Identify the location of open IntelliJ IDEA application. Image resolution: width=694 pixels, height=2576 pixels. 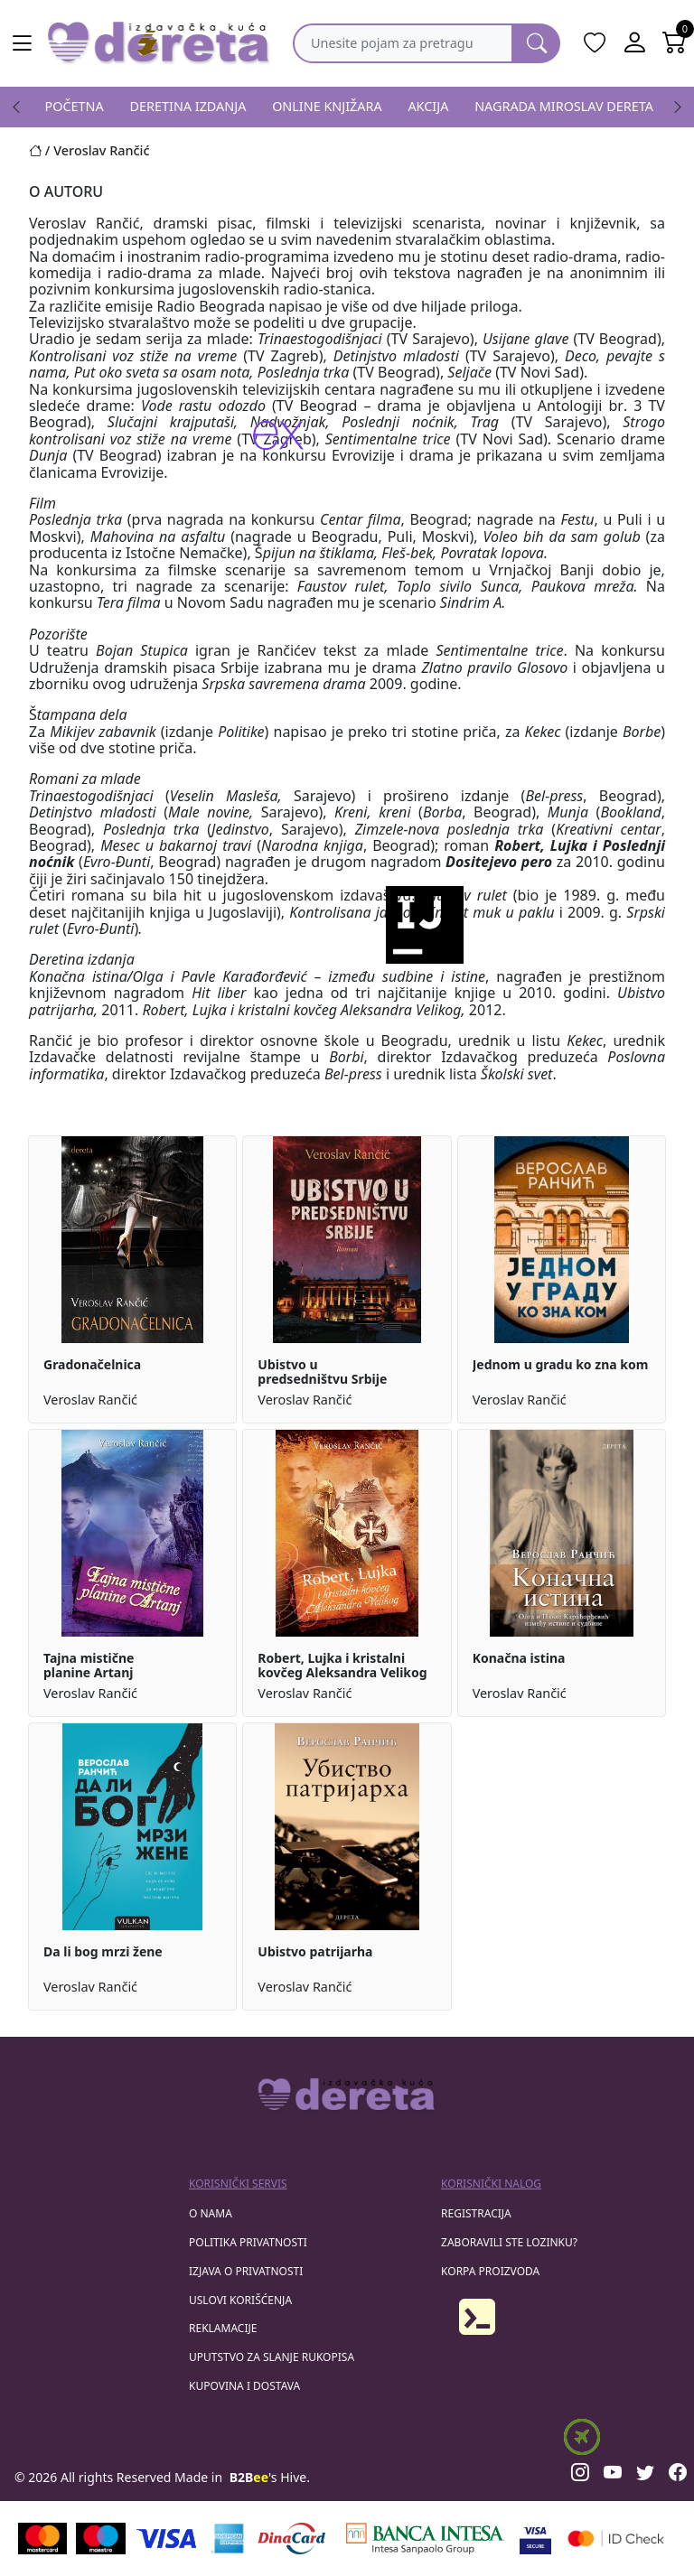
(425, 925).